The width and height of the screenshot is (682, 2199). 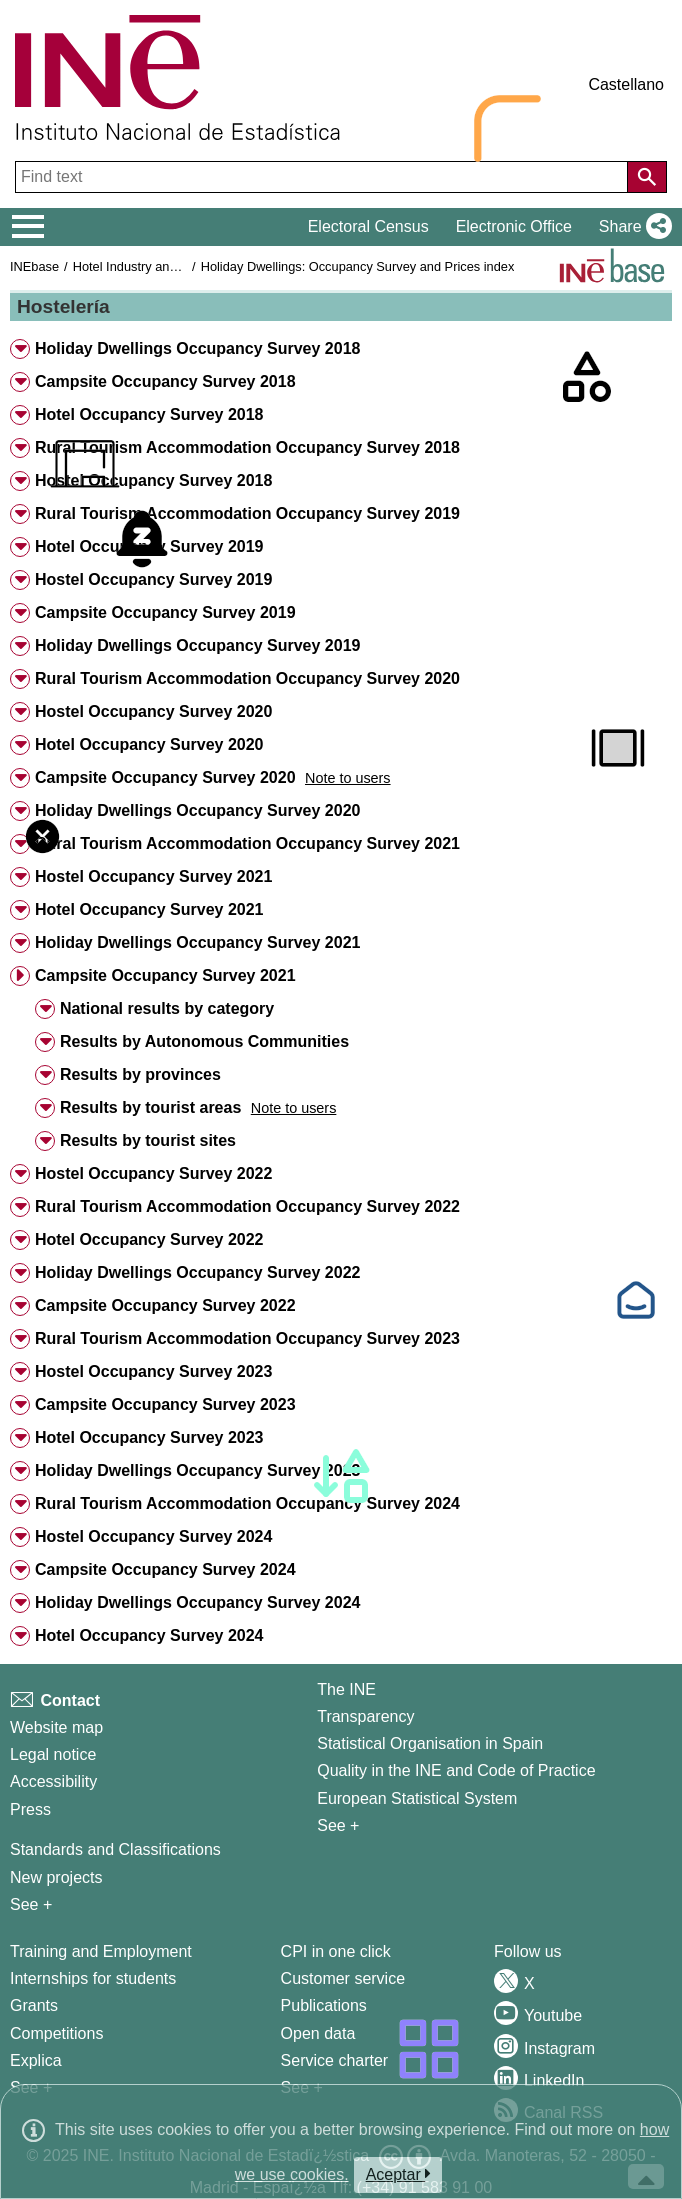 I want to click on view items in grid layout, so click(x=429, y=2049).